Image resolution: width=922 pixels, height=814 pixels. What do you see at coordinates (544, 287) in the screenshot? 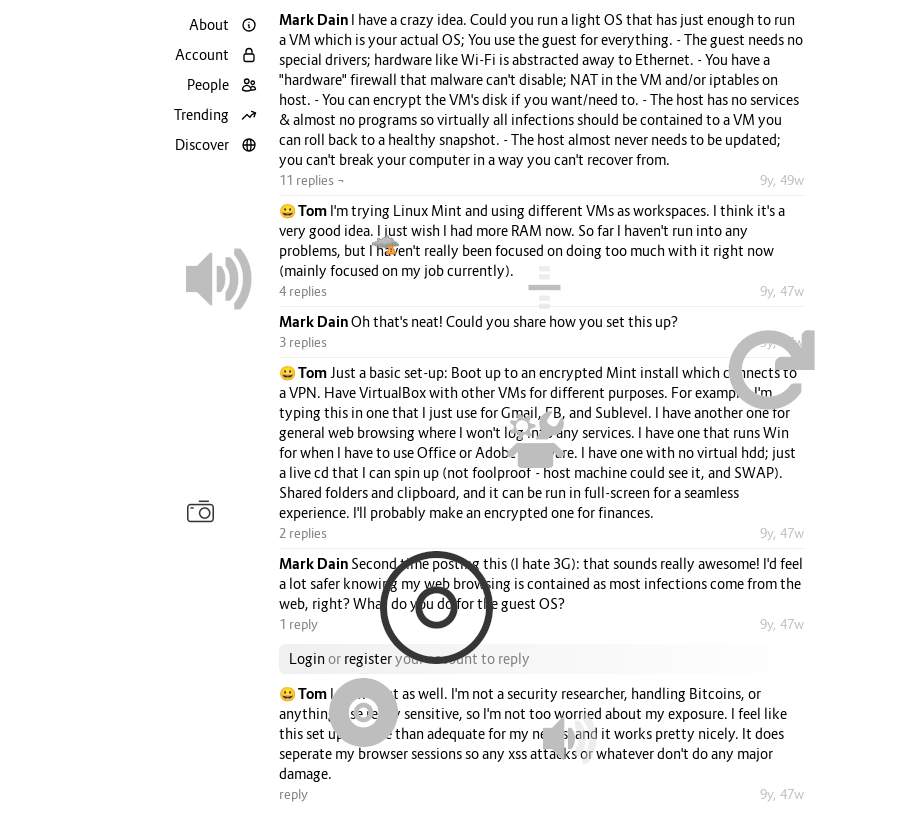
I see `switch to continuous scroll view` at bounding box center [544, 287].